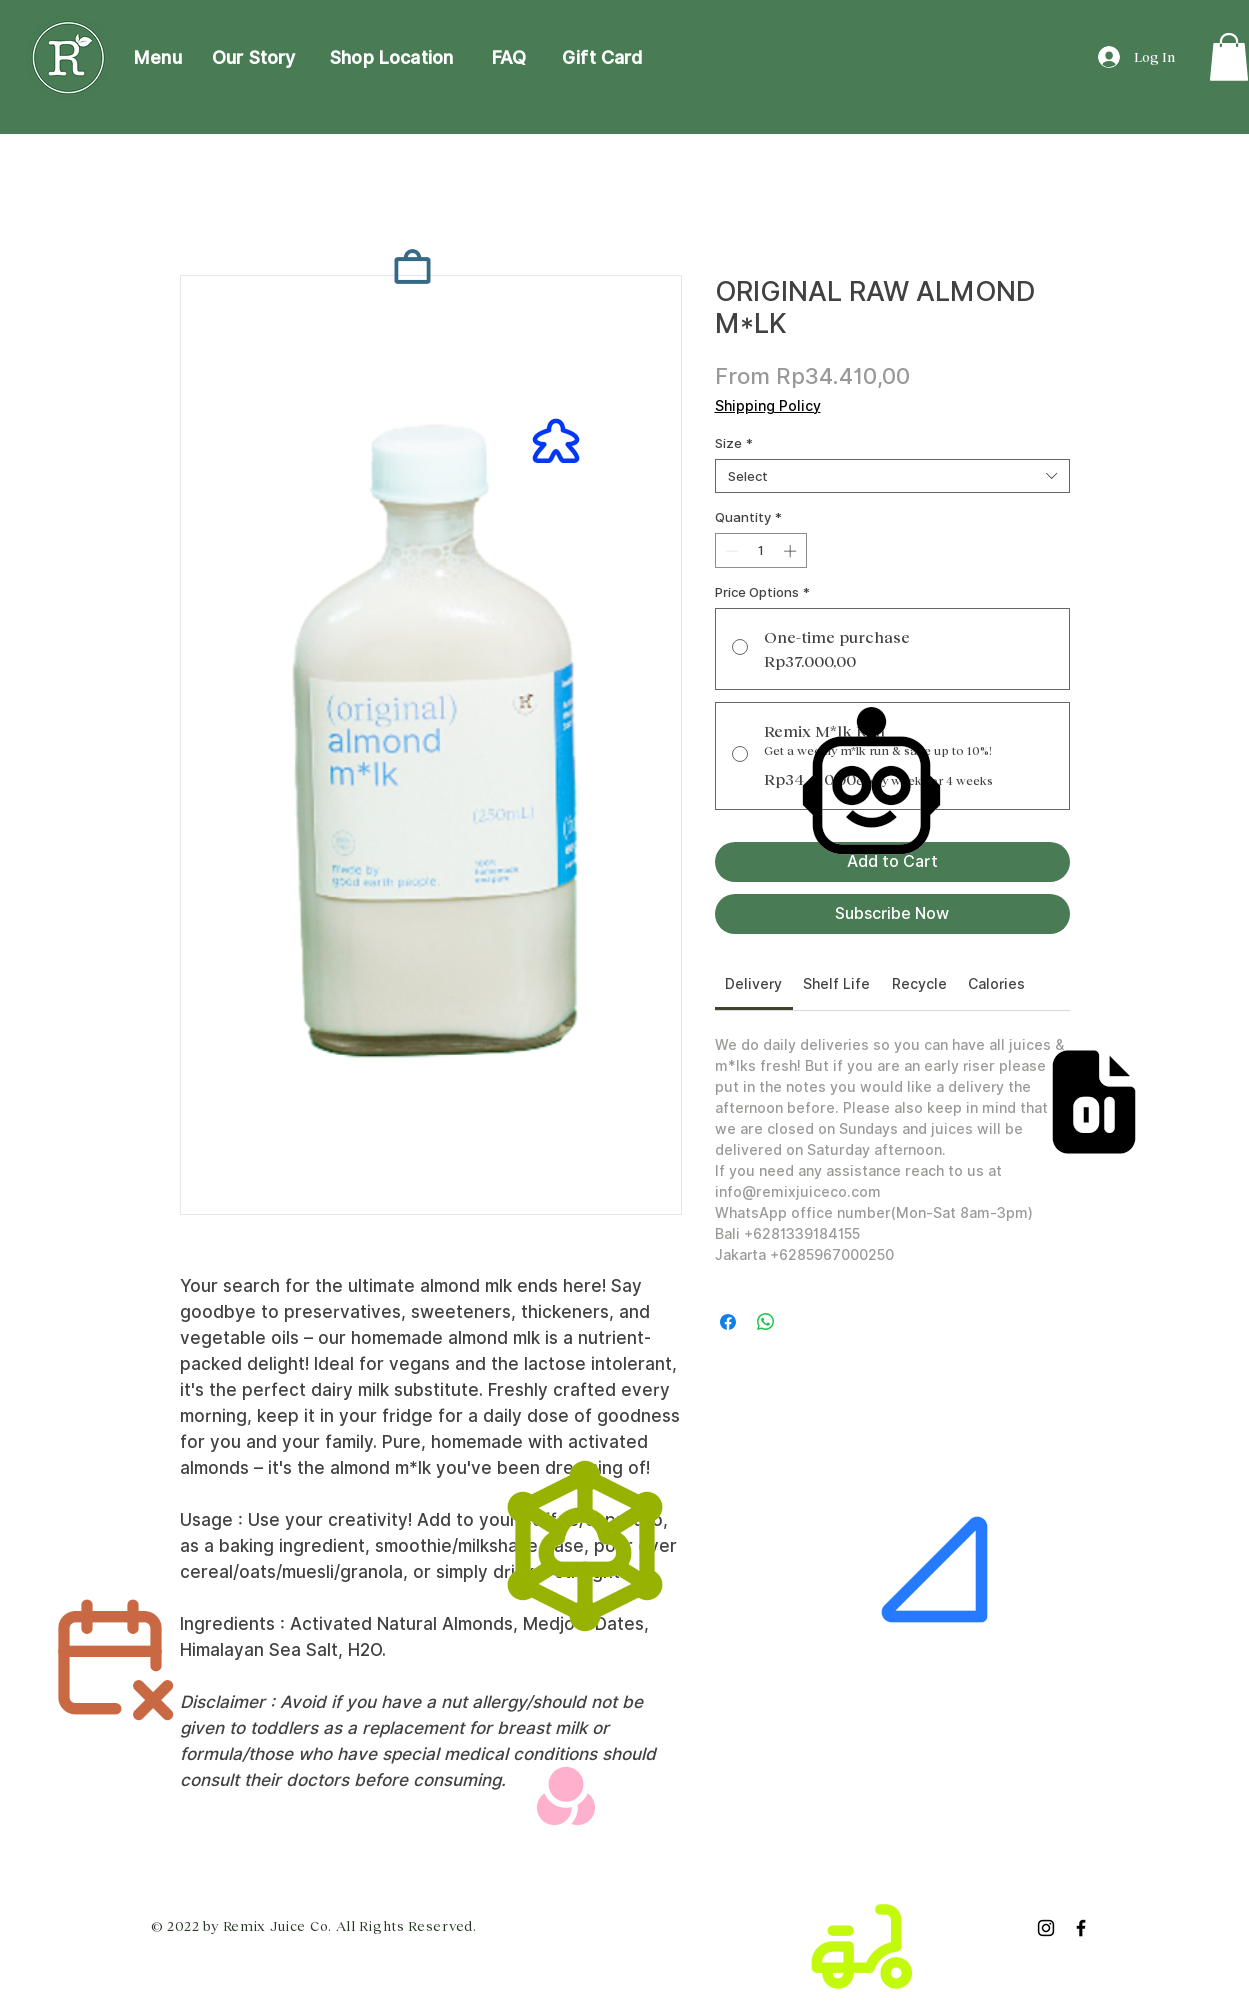  Describe the element at coordinates (864, 1946) in the screenshot. I see `select moped or scooter delivery` at that location.